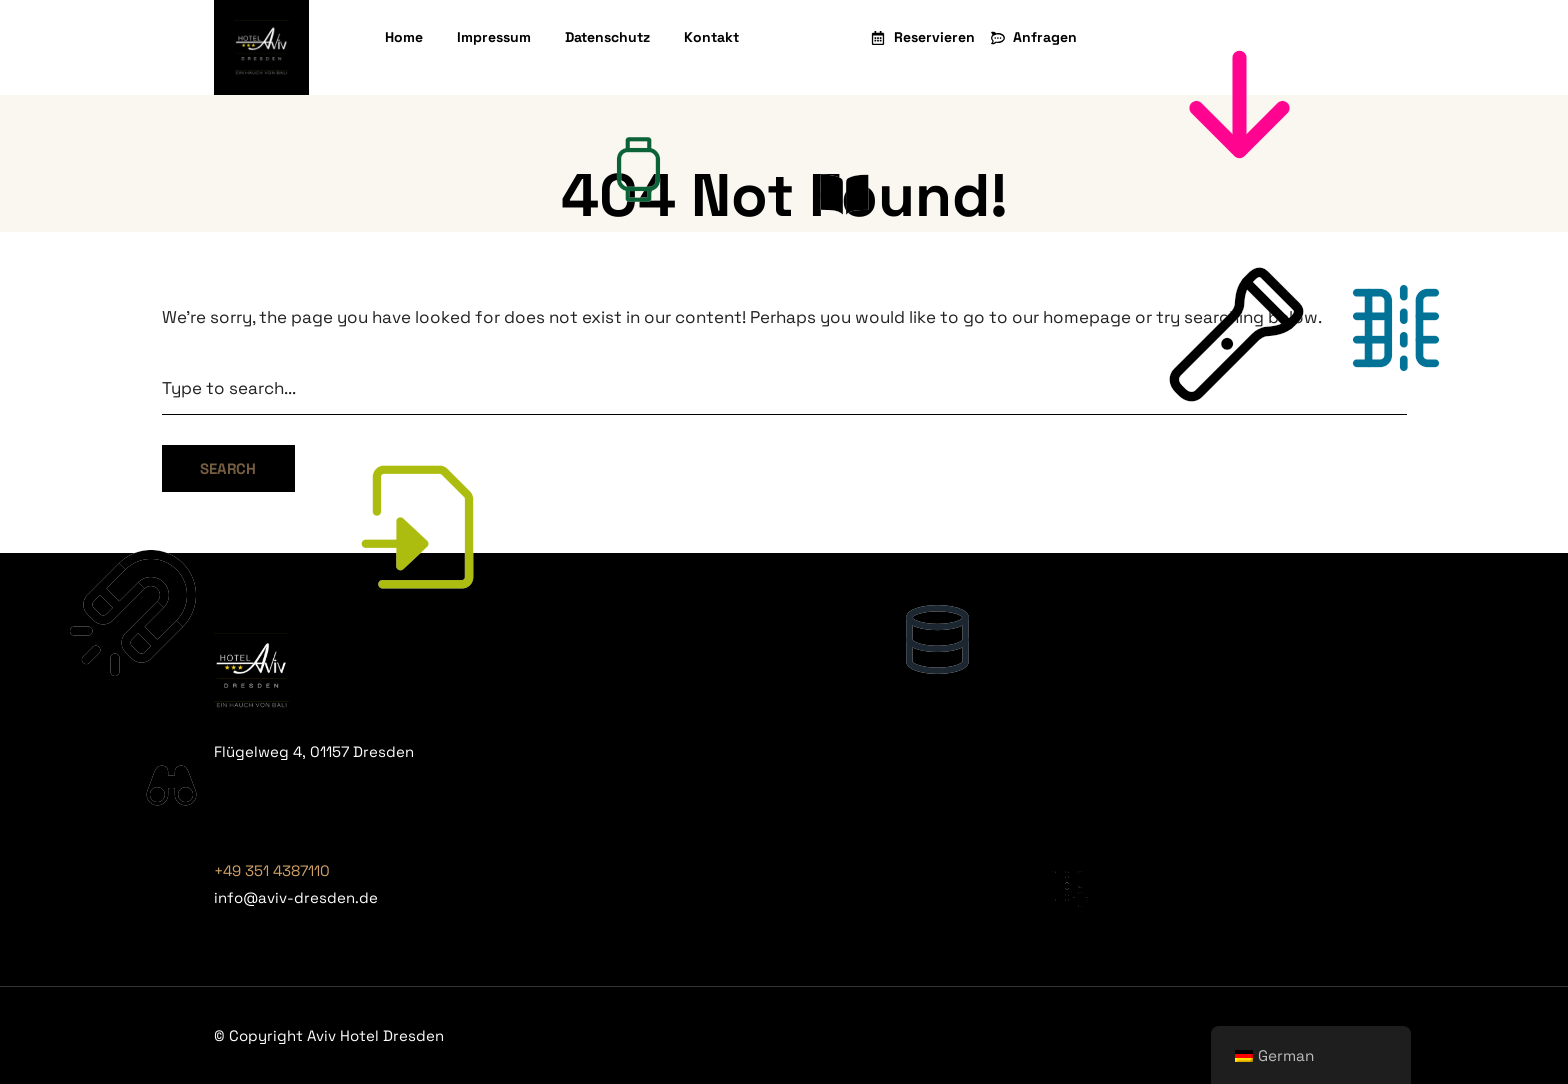 This screenshot has width=1568, height=1084. I want to click on toggle flashlight on/off, so click(1236, 334).